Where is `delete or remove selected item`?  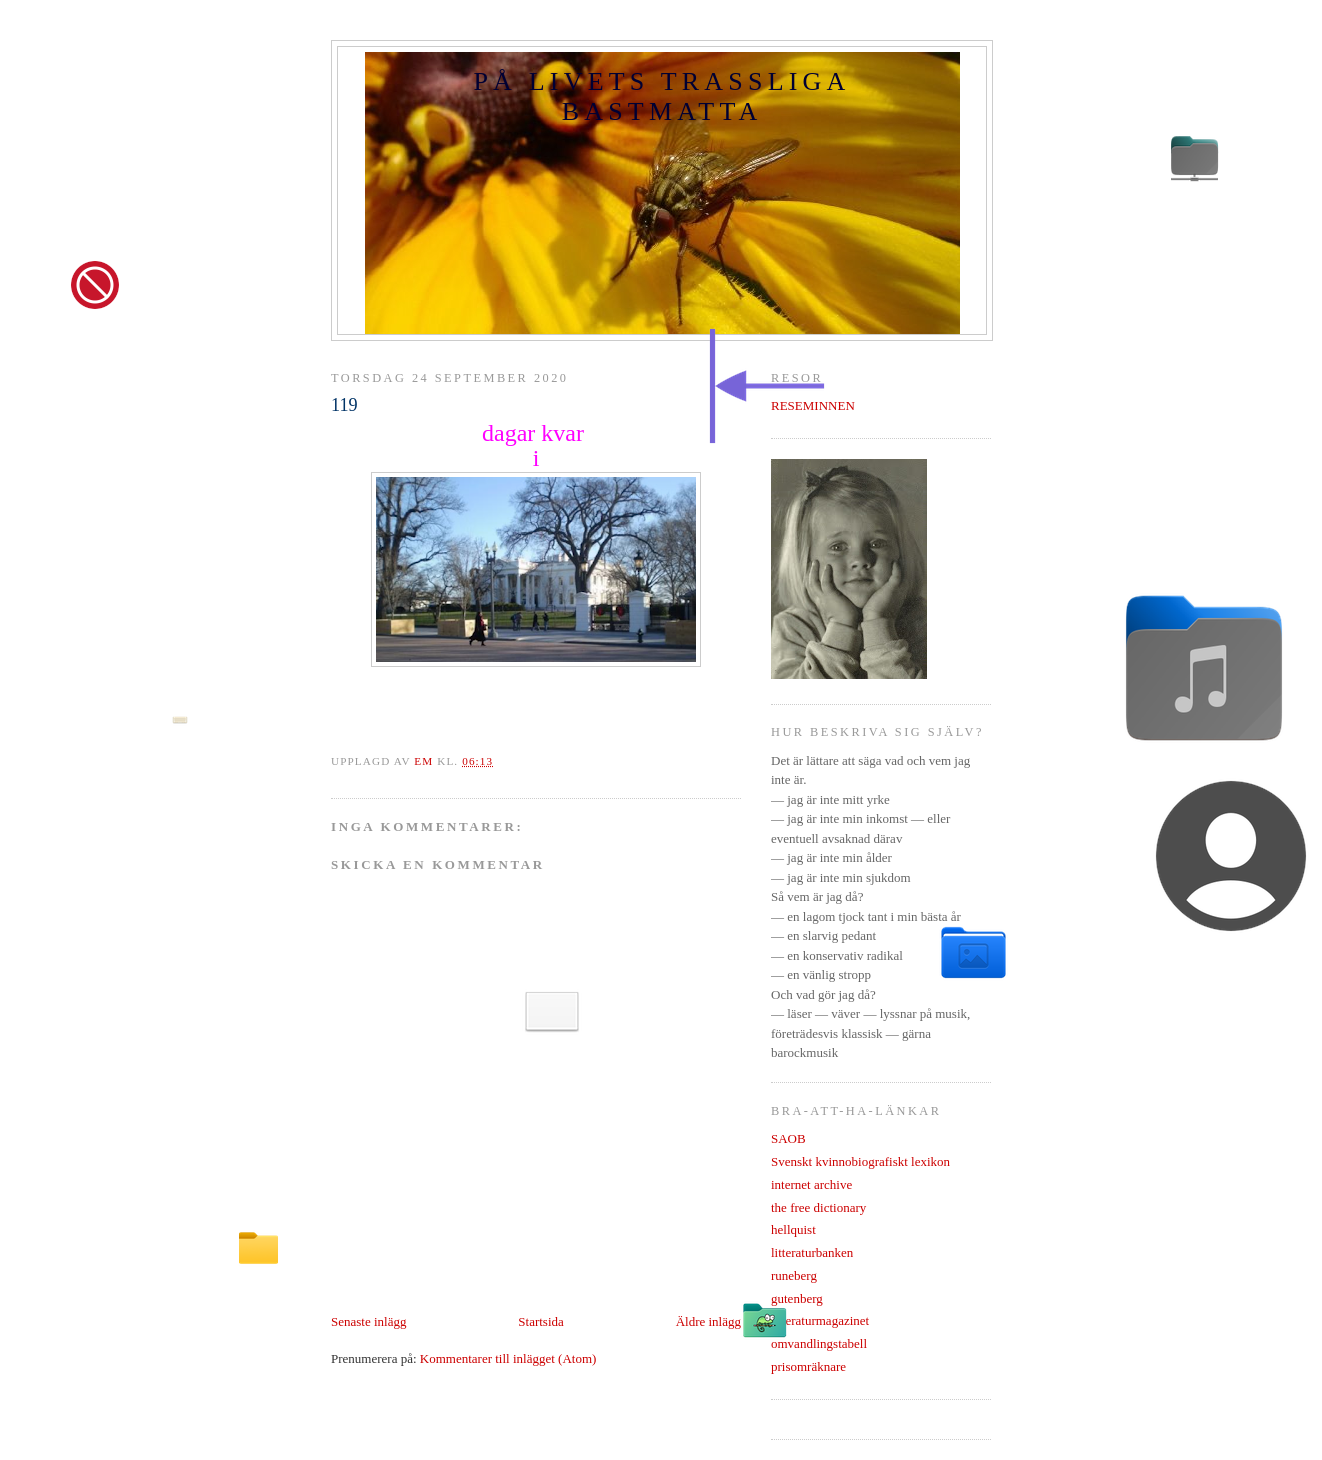 delete or remove selected item is located at coordinates (95, 285).